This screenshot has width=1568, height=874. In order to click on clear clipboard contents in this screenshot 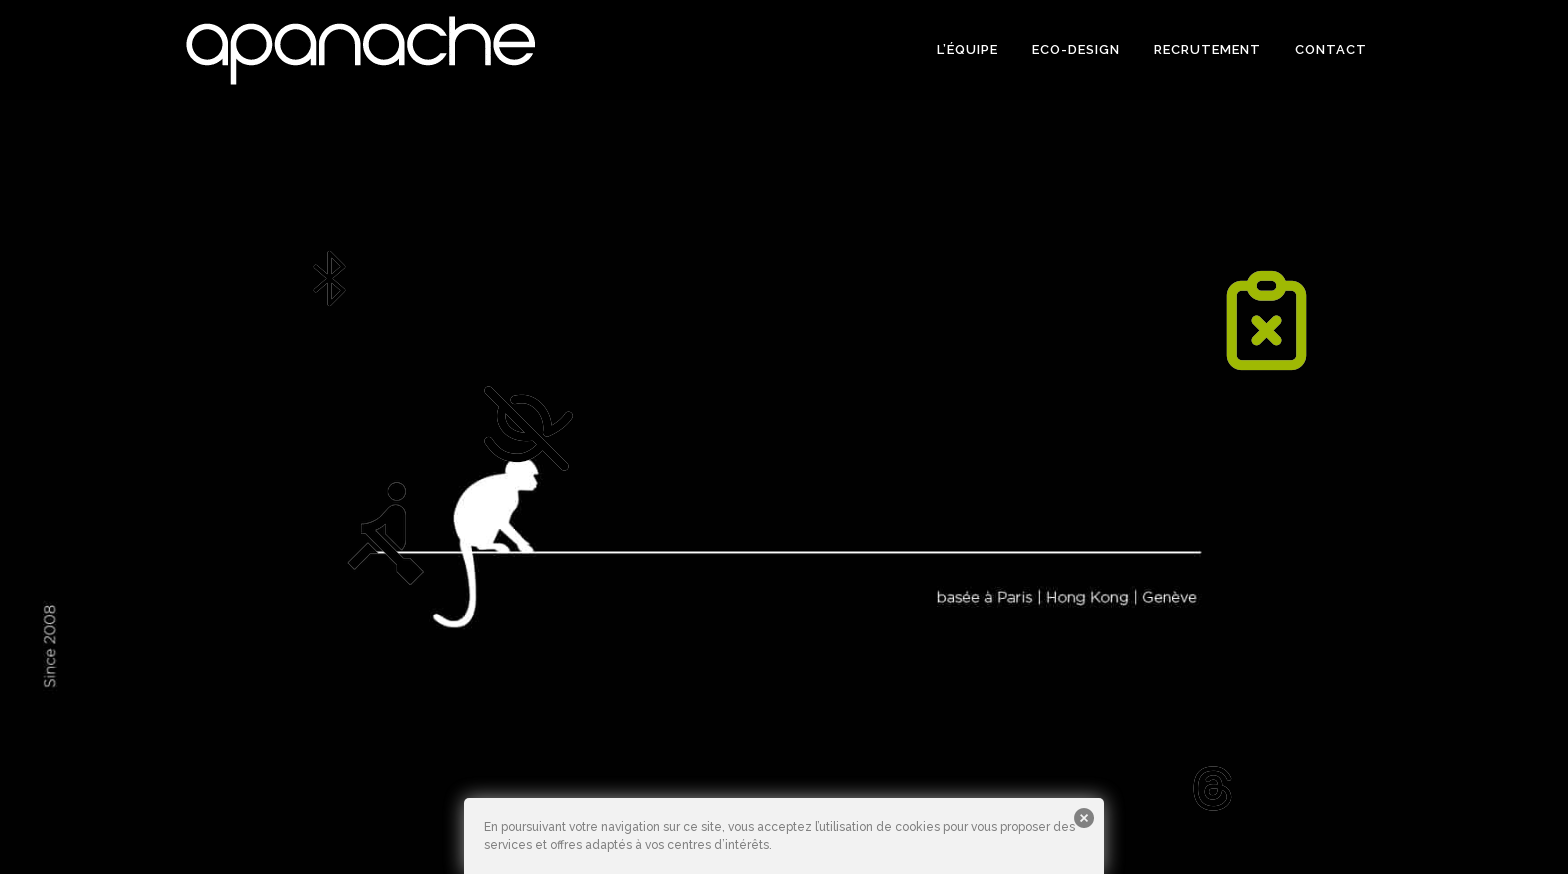, I will do `click(1266, 320)`.